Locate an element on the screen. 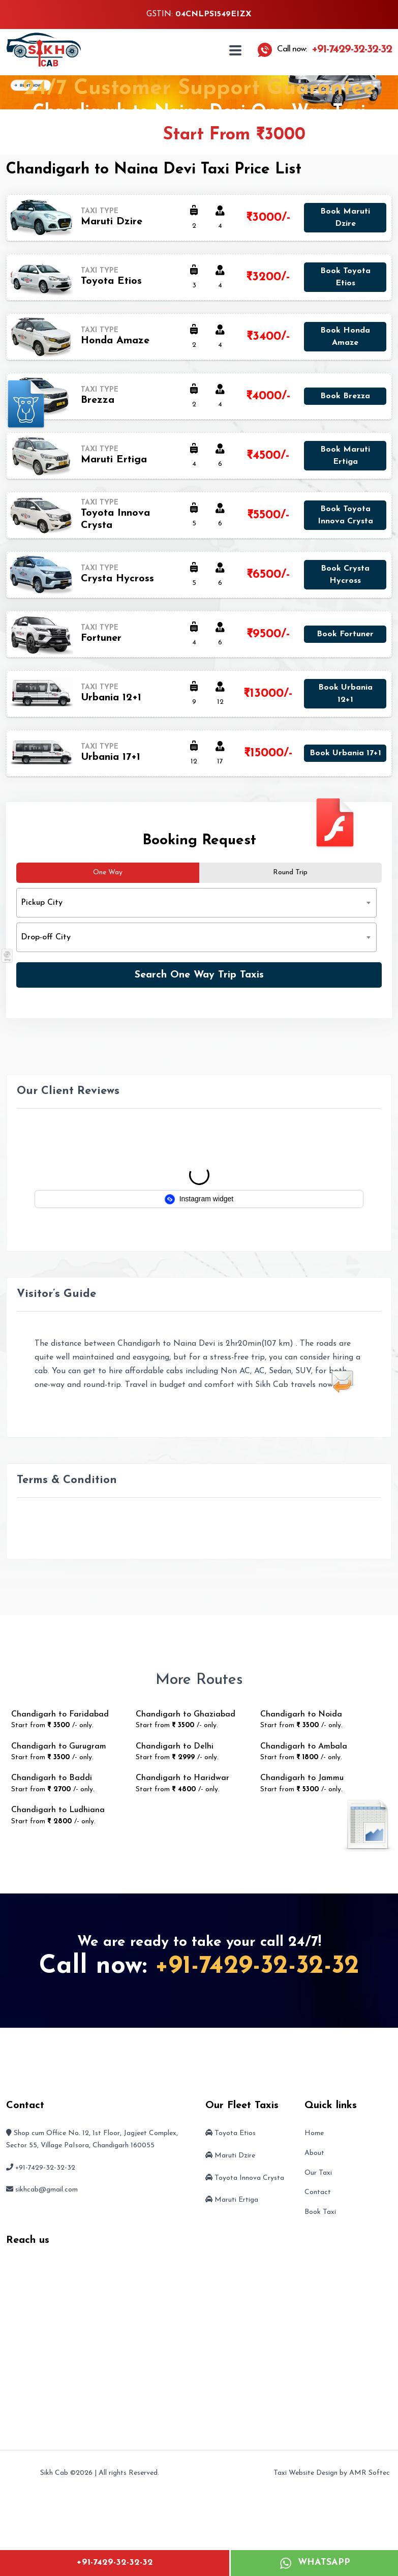  open or mount a macOS disk image file is located at coordinates (7, 956).